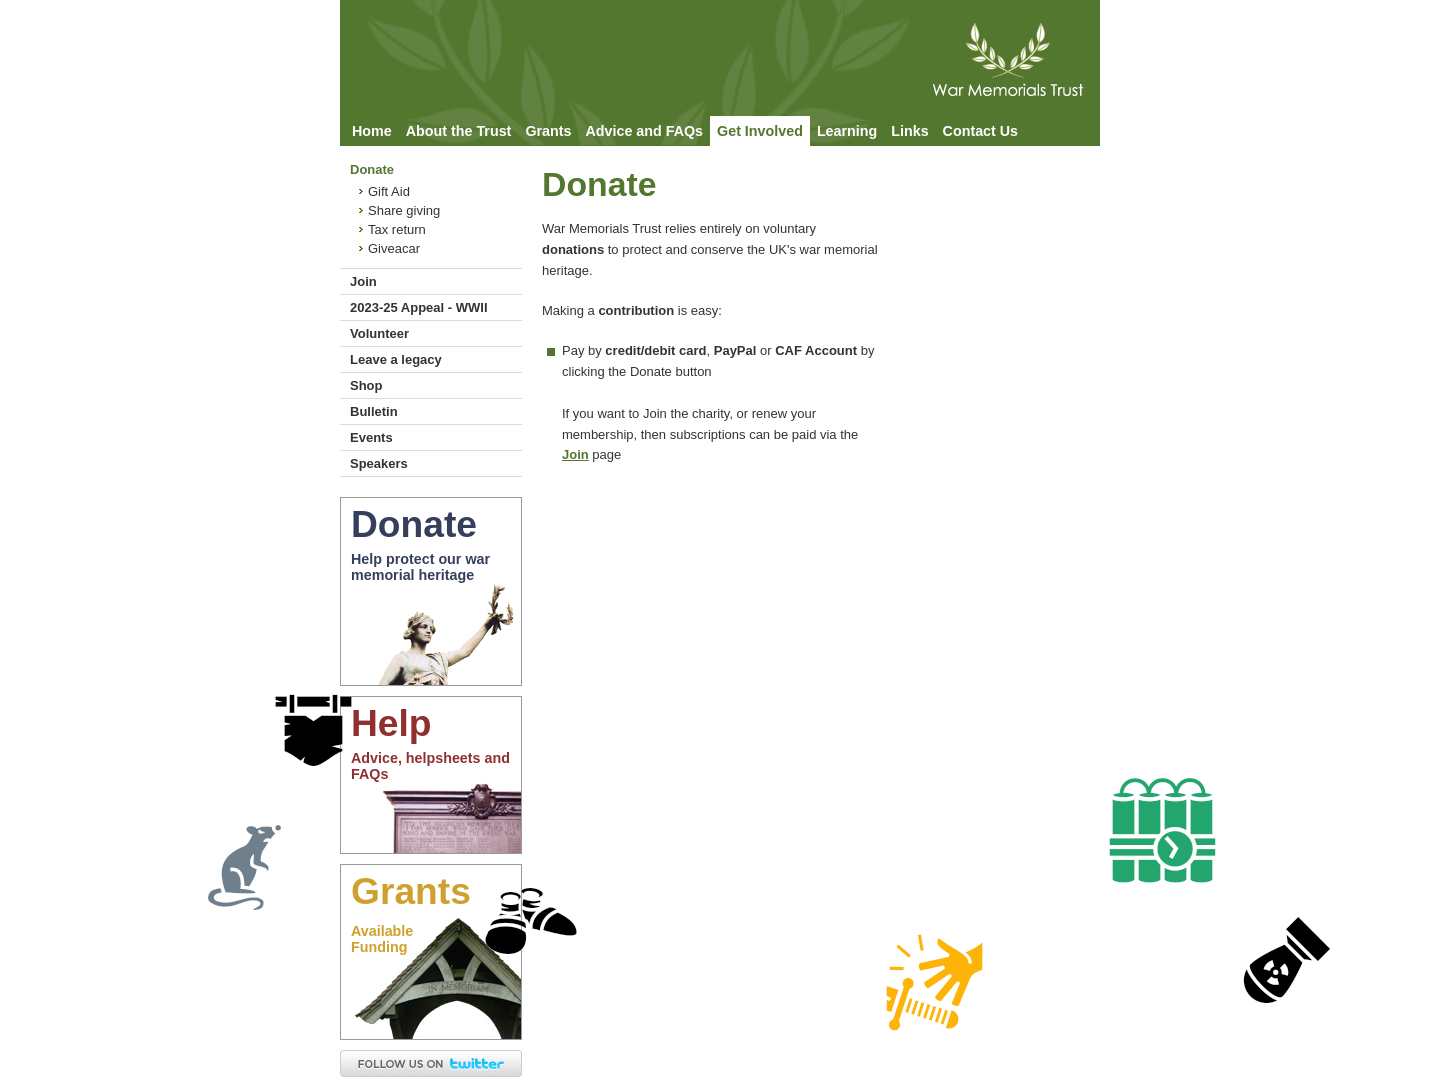  Describe the element at coordinates (244, 867) in the screenshot. I see `indicates pest or vermin in a game context` at that location.